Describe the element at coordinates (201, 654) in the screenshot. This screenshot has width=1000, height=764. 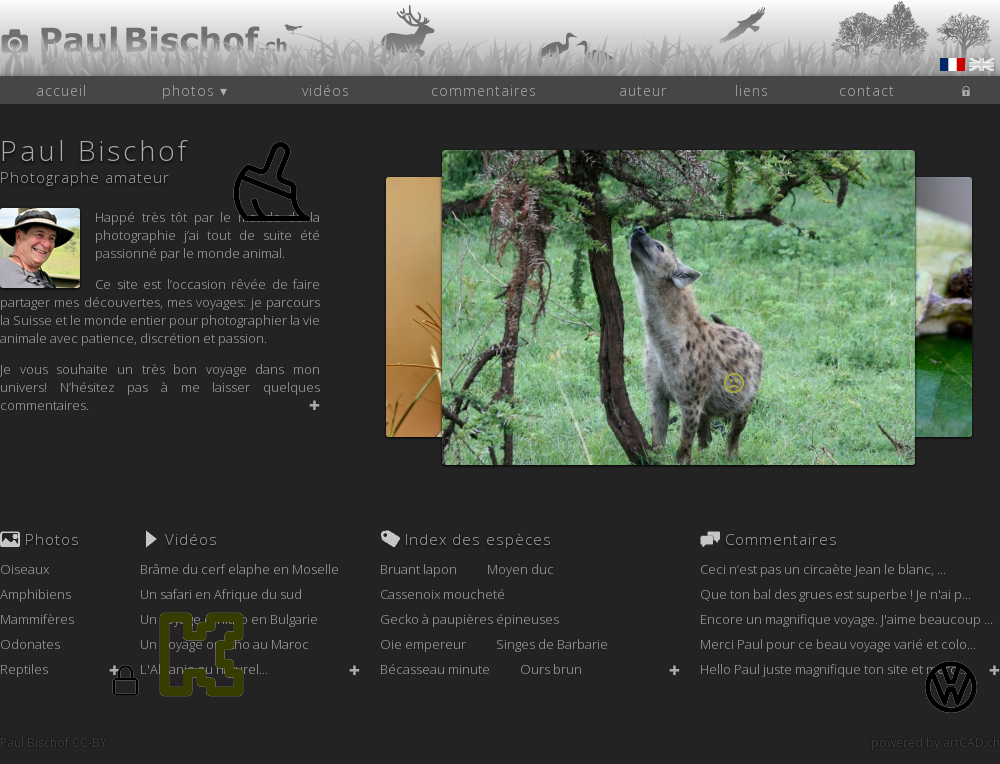
I see `visit kick streaming platform` at that location.